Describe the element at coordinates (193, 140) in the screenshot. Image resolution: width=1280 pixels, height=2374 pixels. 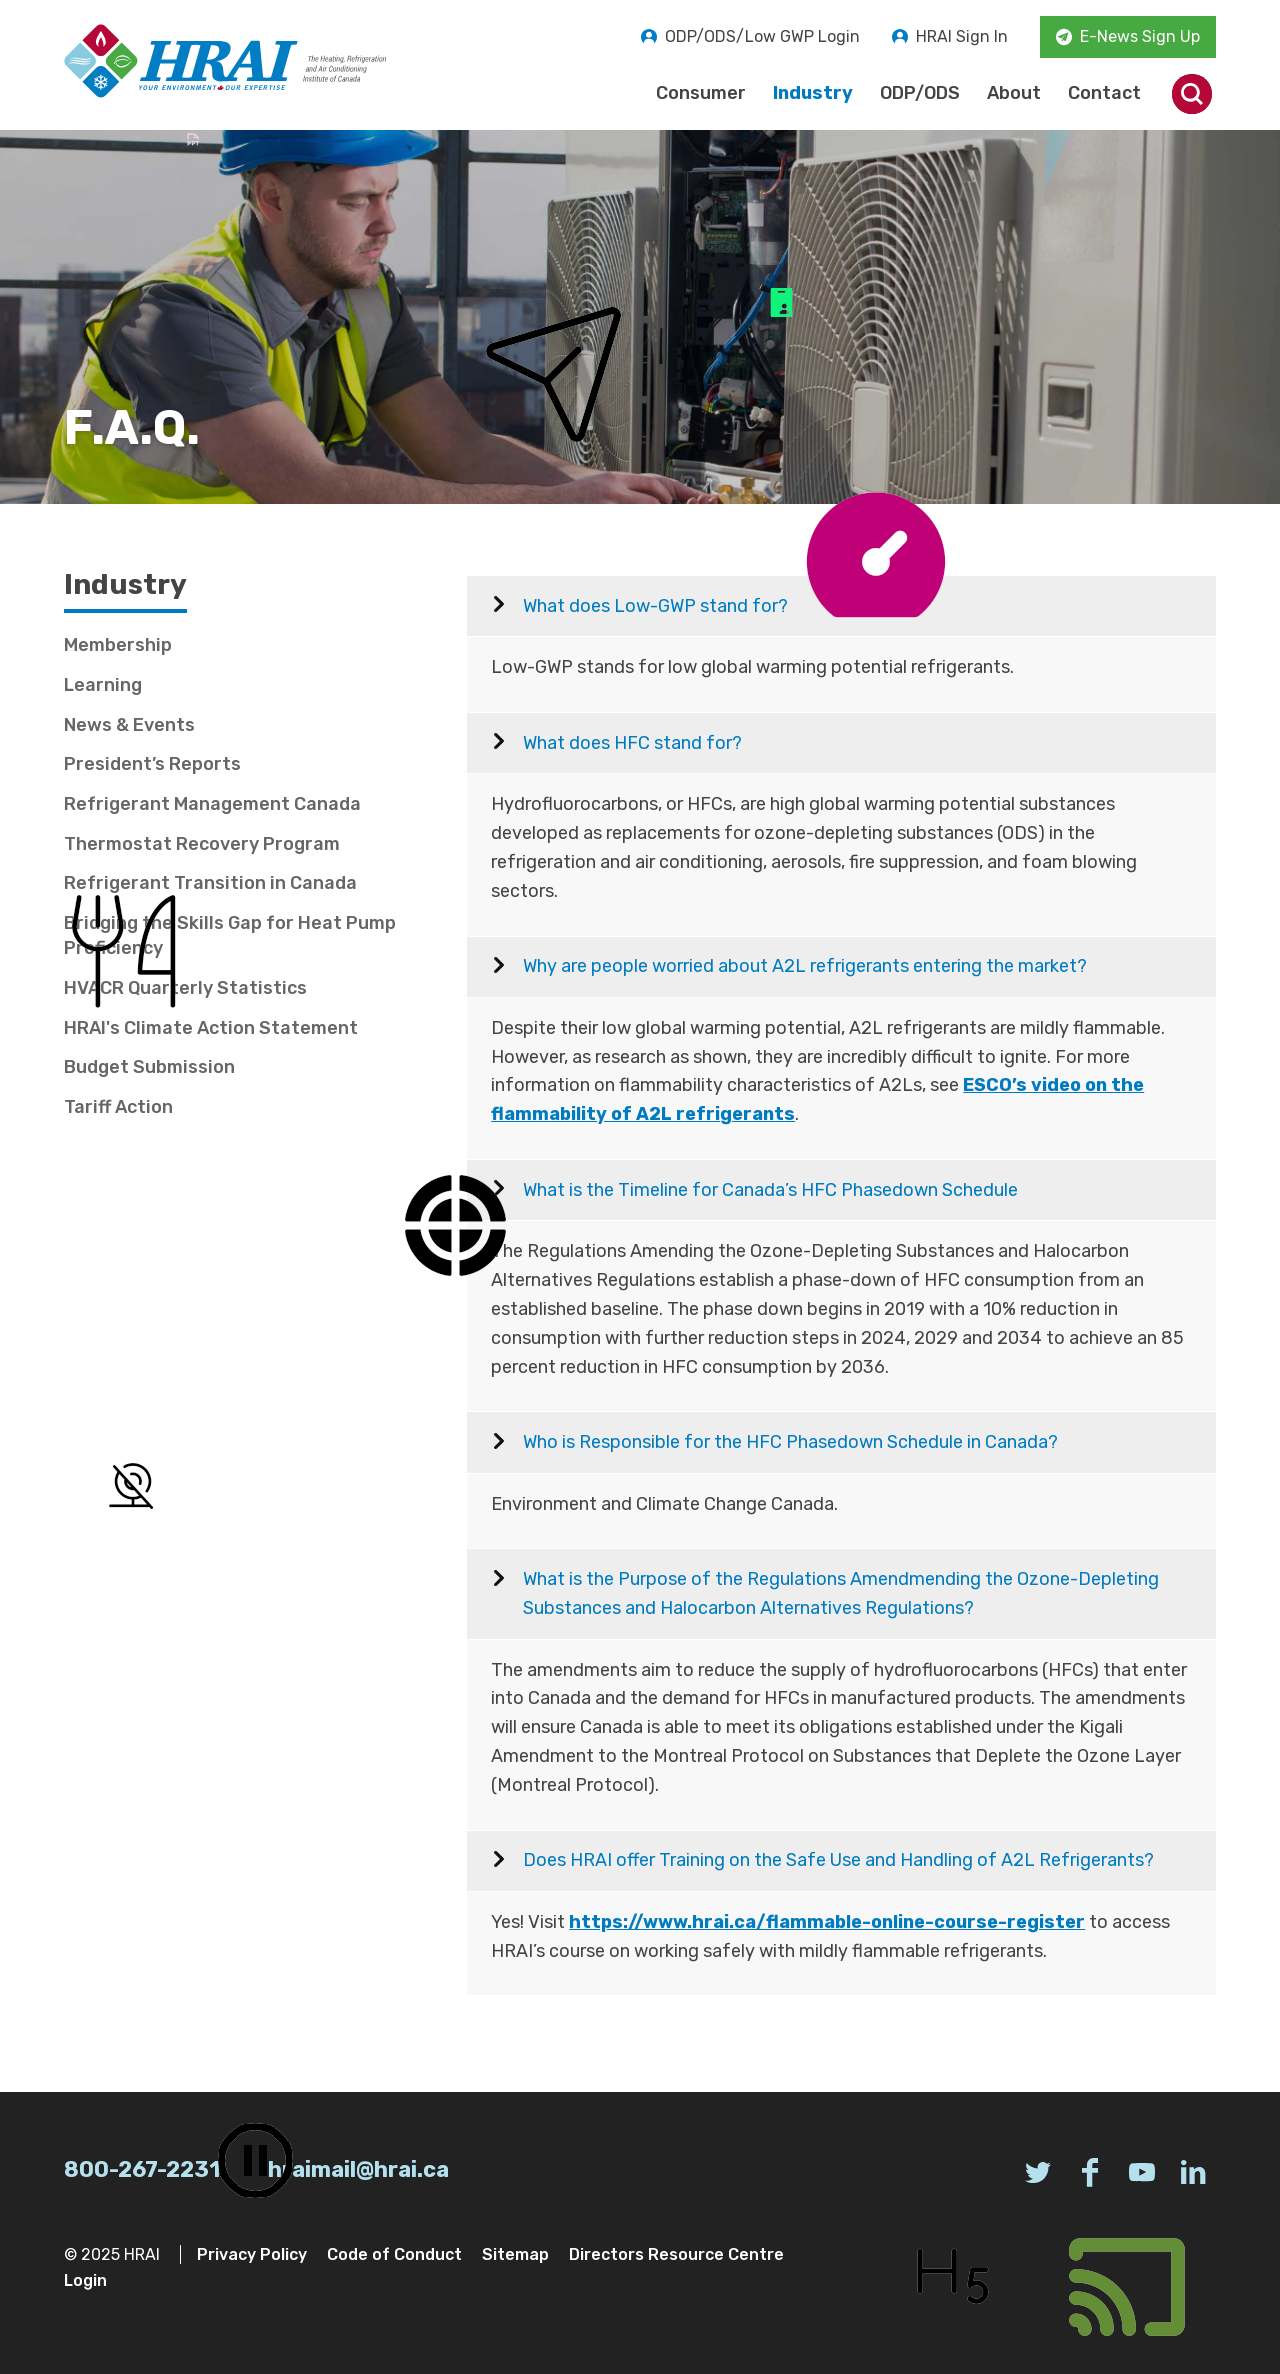
I see `open a PowerPoint presentation file` at that location.